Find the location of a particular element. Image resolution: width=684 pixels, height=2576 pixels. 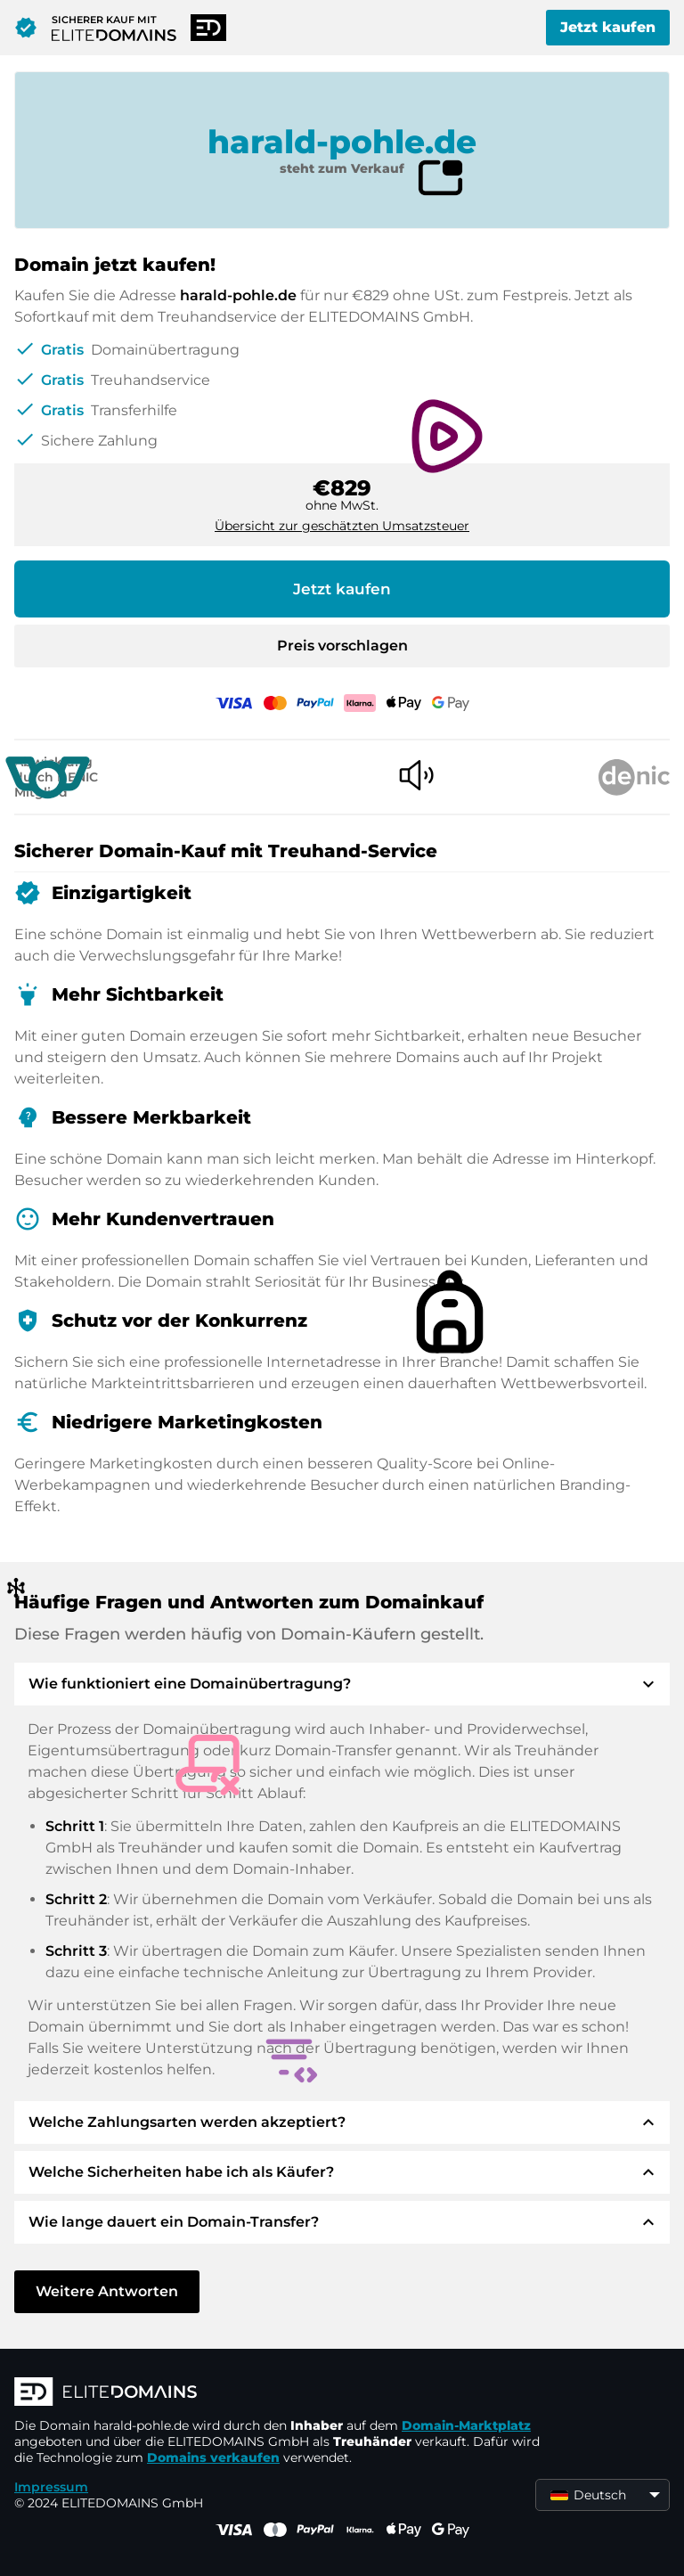

remove or delete a script is located at coordinates (208, 1763).